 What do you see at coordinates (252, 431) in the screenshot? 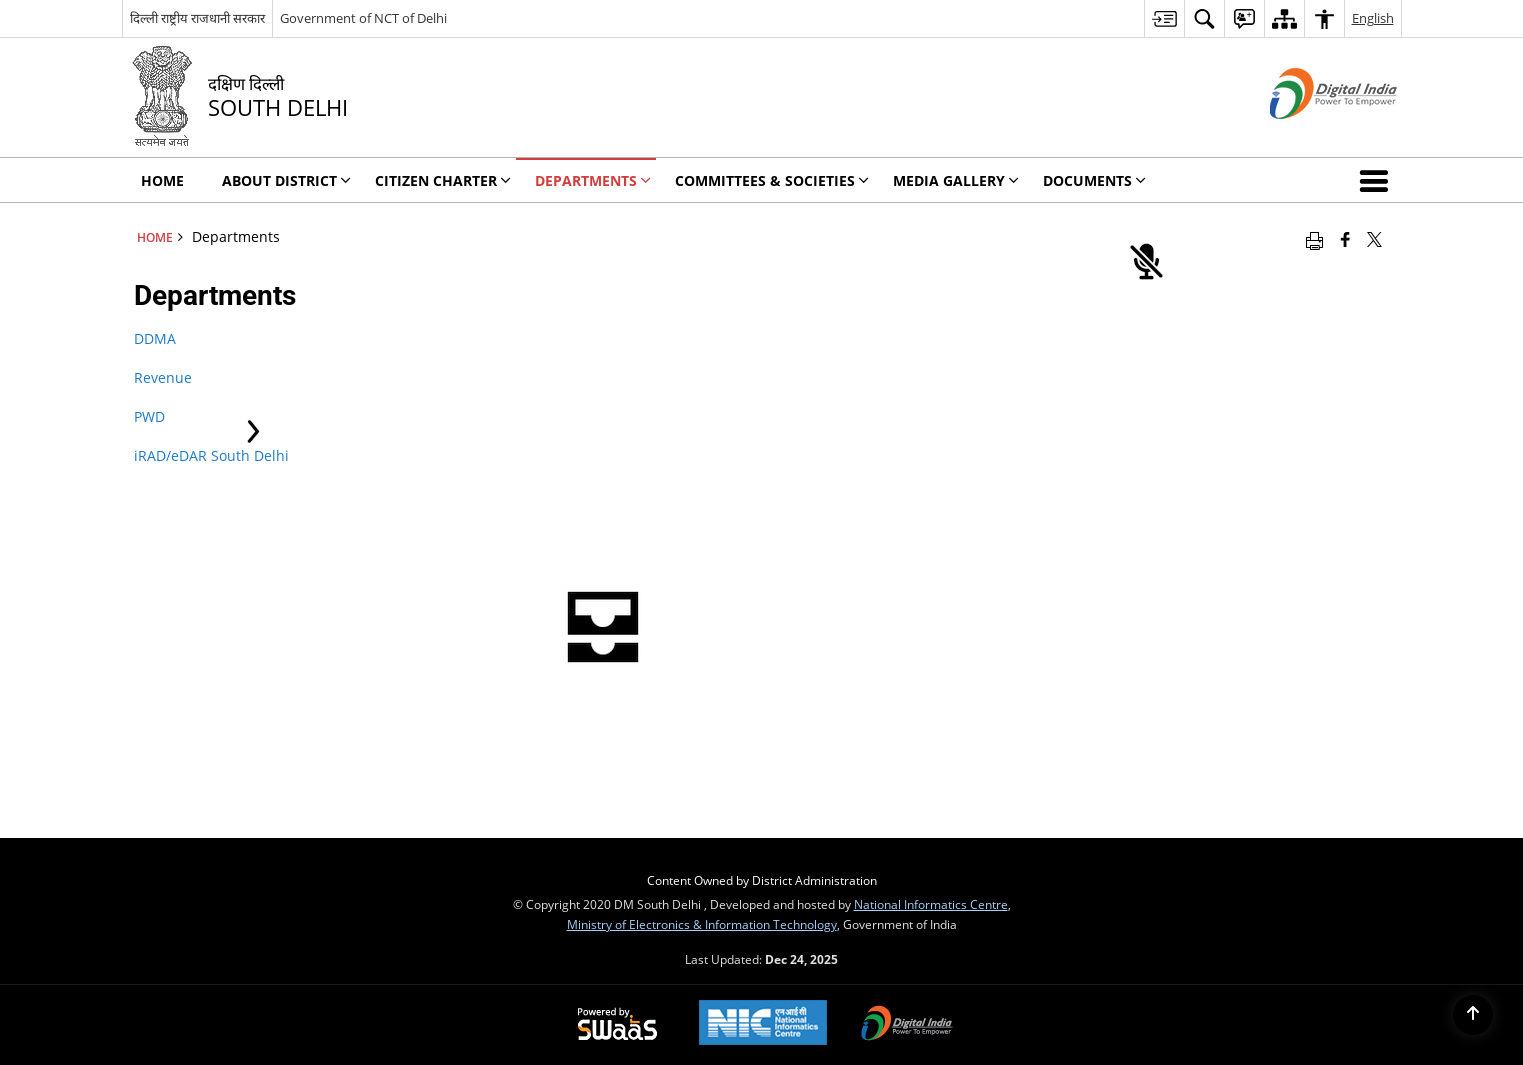
I see `navigate to the next item or screen` at bounding box center [252, 431].